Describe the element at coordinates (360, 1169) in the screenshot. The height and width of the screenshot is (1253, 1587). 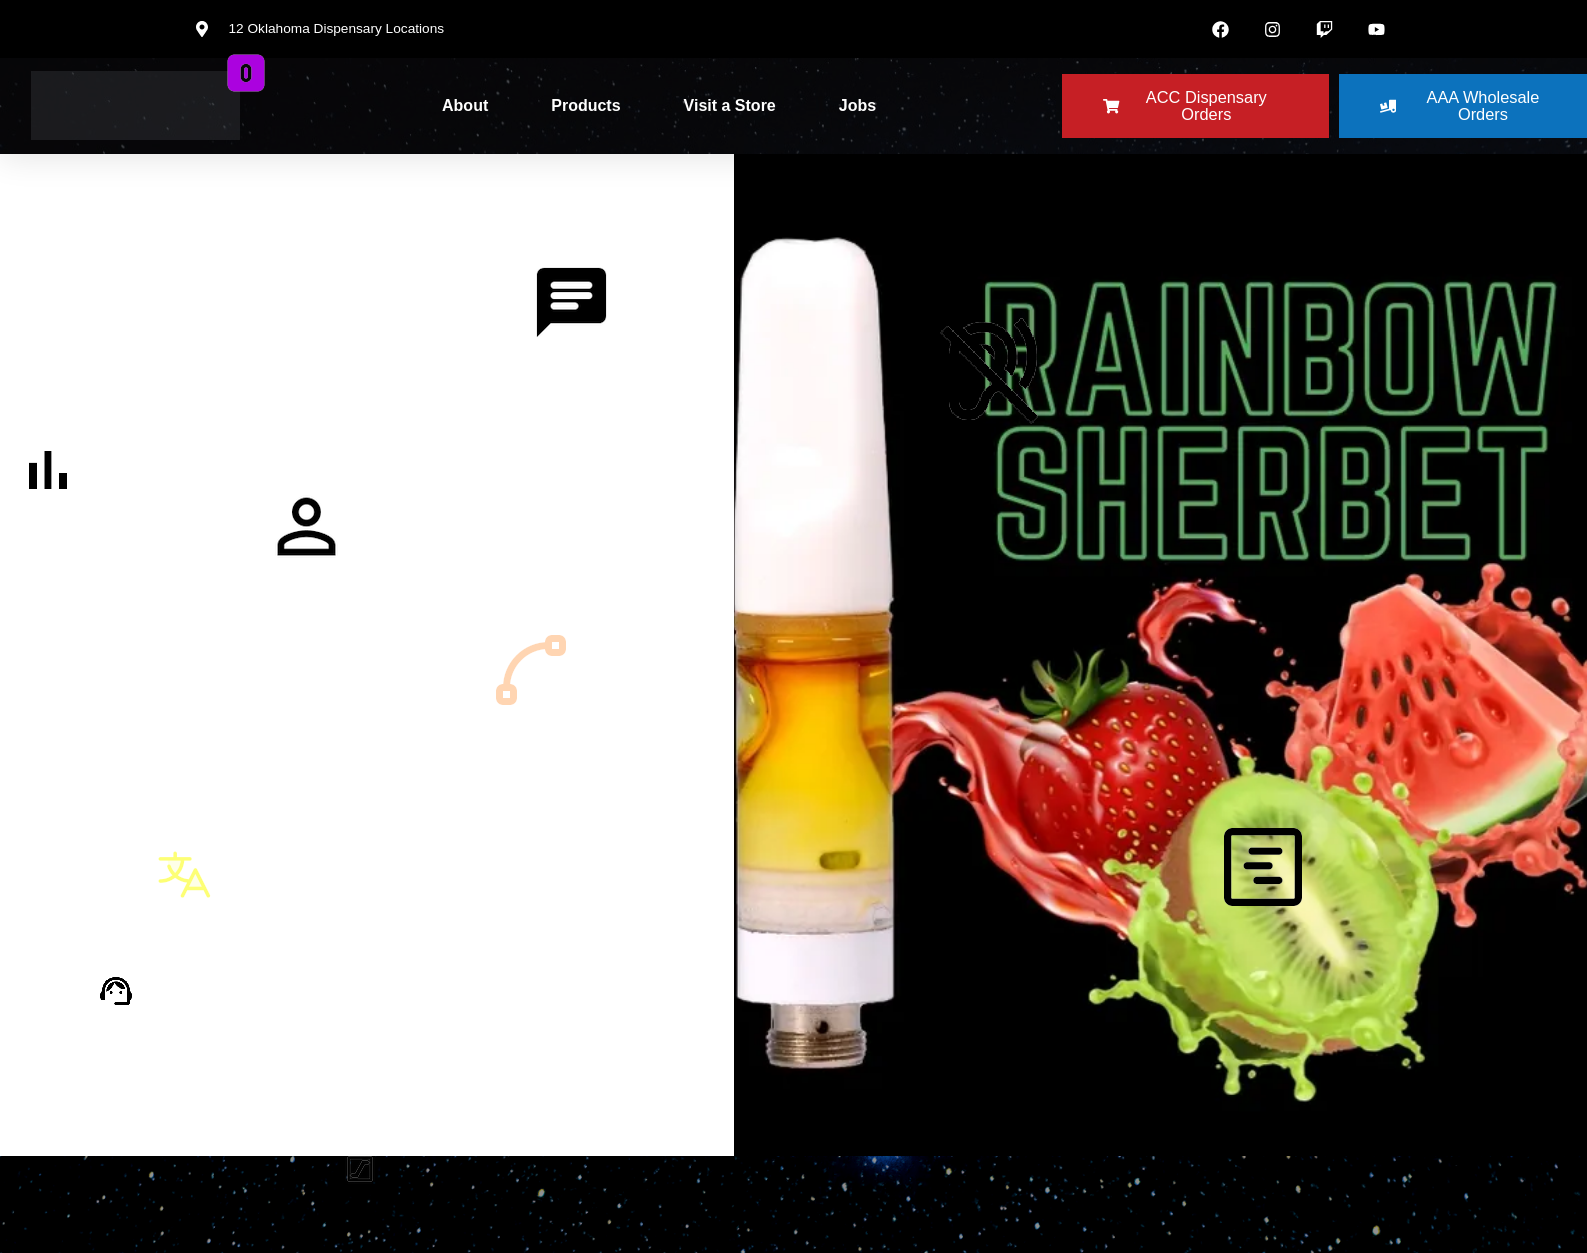
I see `indicates escalator location in a building or transit station` at that location.